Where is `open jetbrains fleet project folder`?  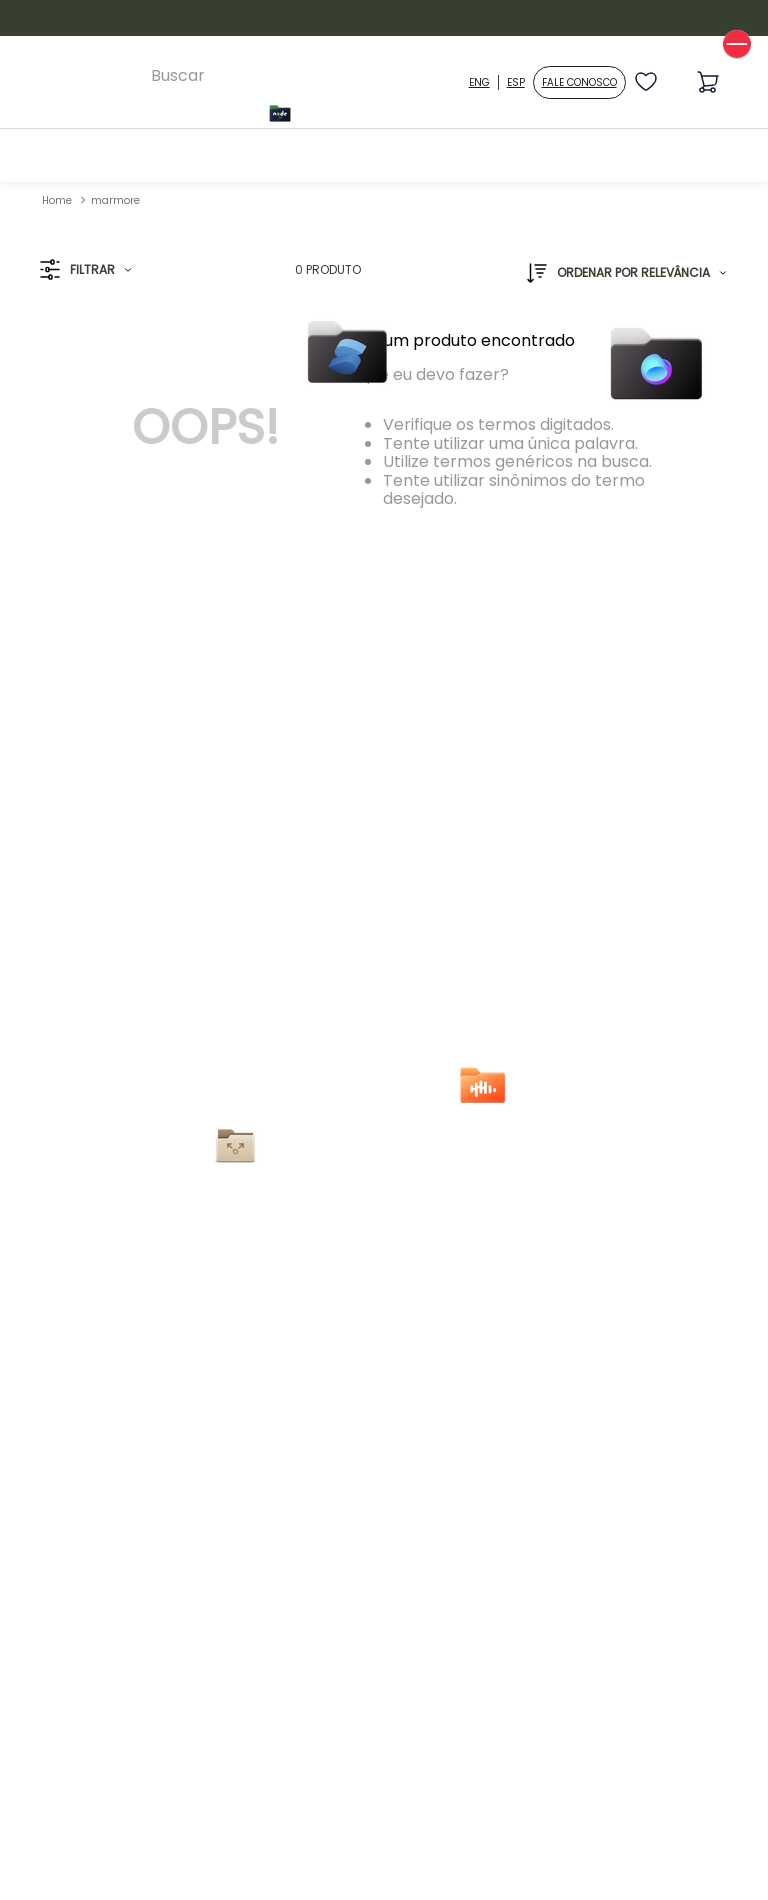
open jetbrains fleet project folder is located at coordinates (656, 366).